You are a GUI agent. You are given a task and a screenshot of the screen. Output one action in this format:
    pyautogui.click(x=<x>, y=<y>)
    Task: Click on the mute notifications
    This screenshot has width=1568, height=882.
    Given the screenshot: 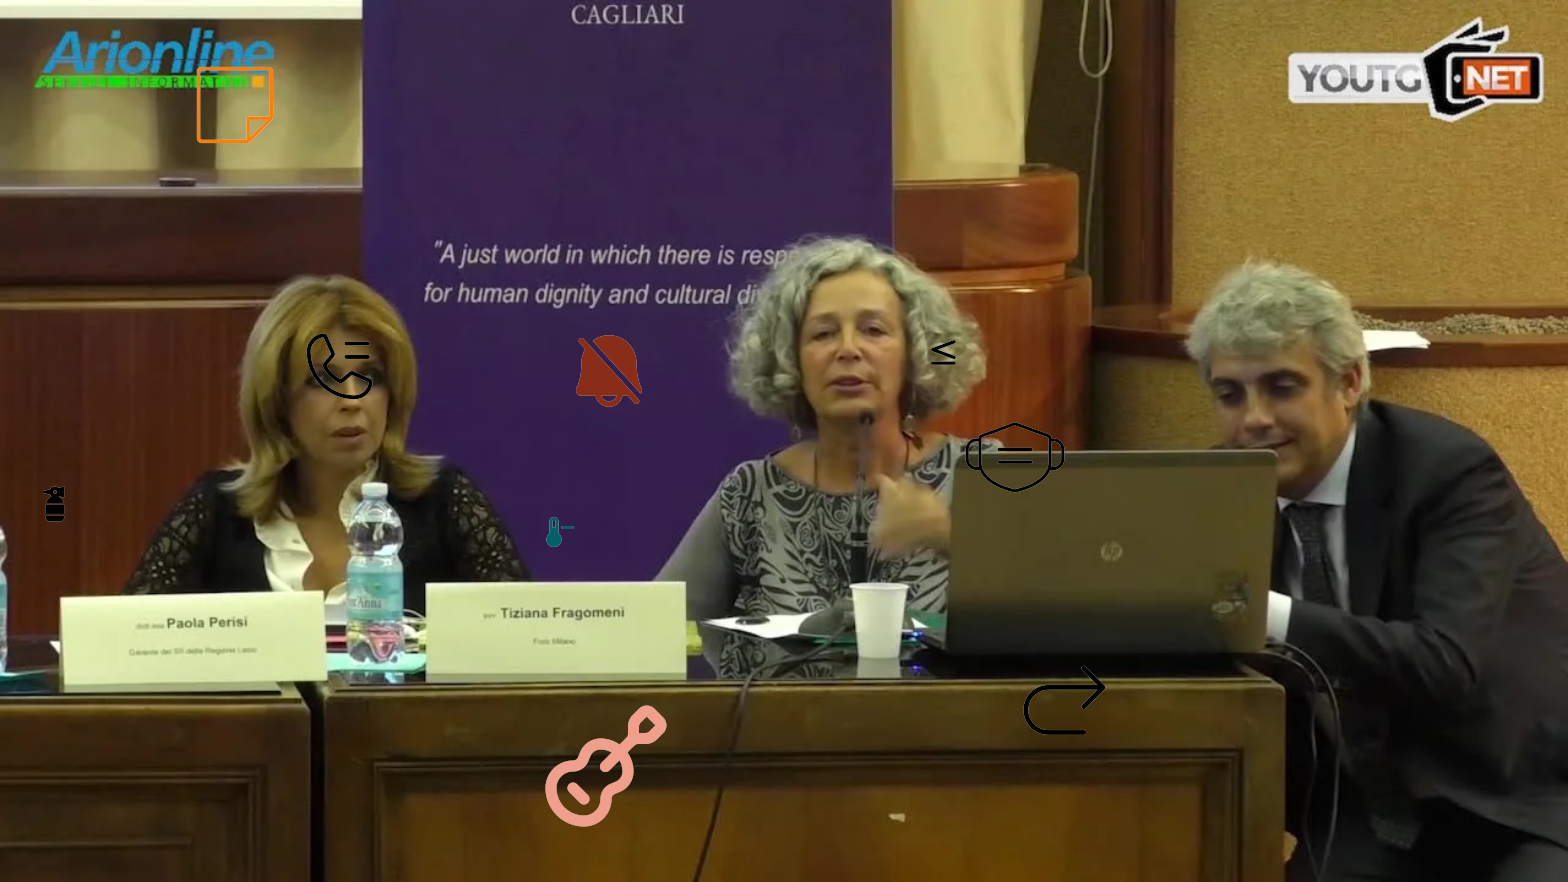 What is the action you would take?
    pyautogui.click(x=609, y=371)
    